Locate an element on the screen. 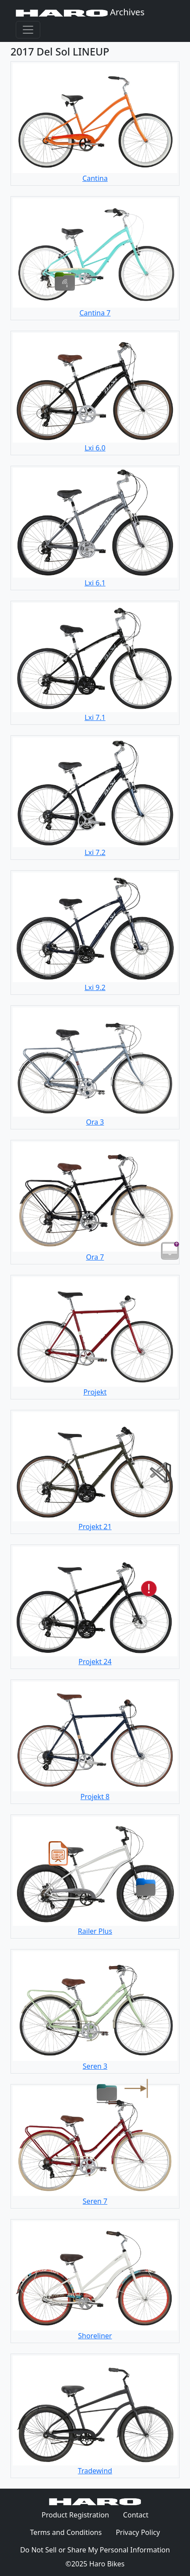 Image resolution: width=190 pixels, height=2576 pixels. indicates important or critical status is located at coordinates (149, 1589).